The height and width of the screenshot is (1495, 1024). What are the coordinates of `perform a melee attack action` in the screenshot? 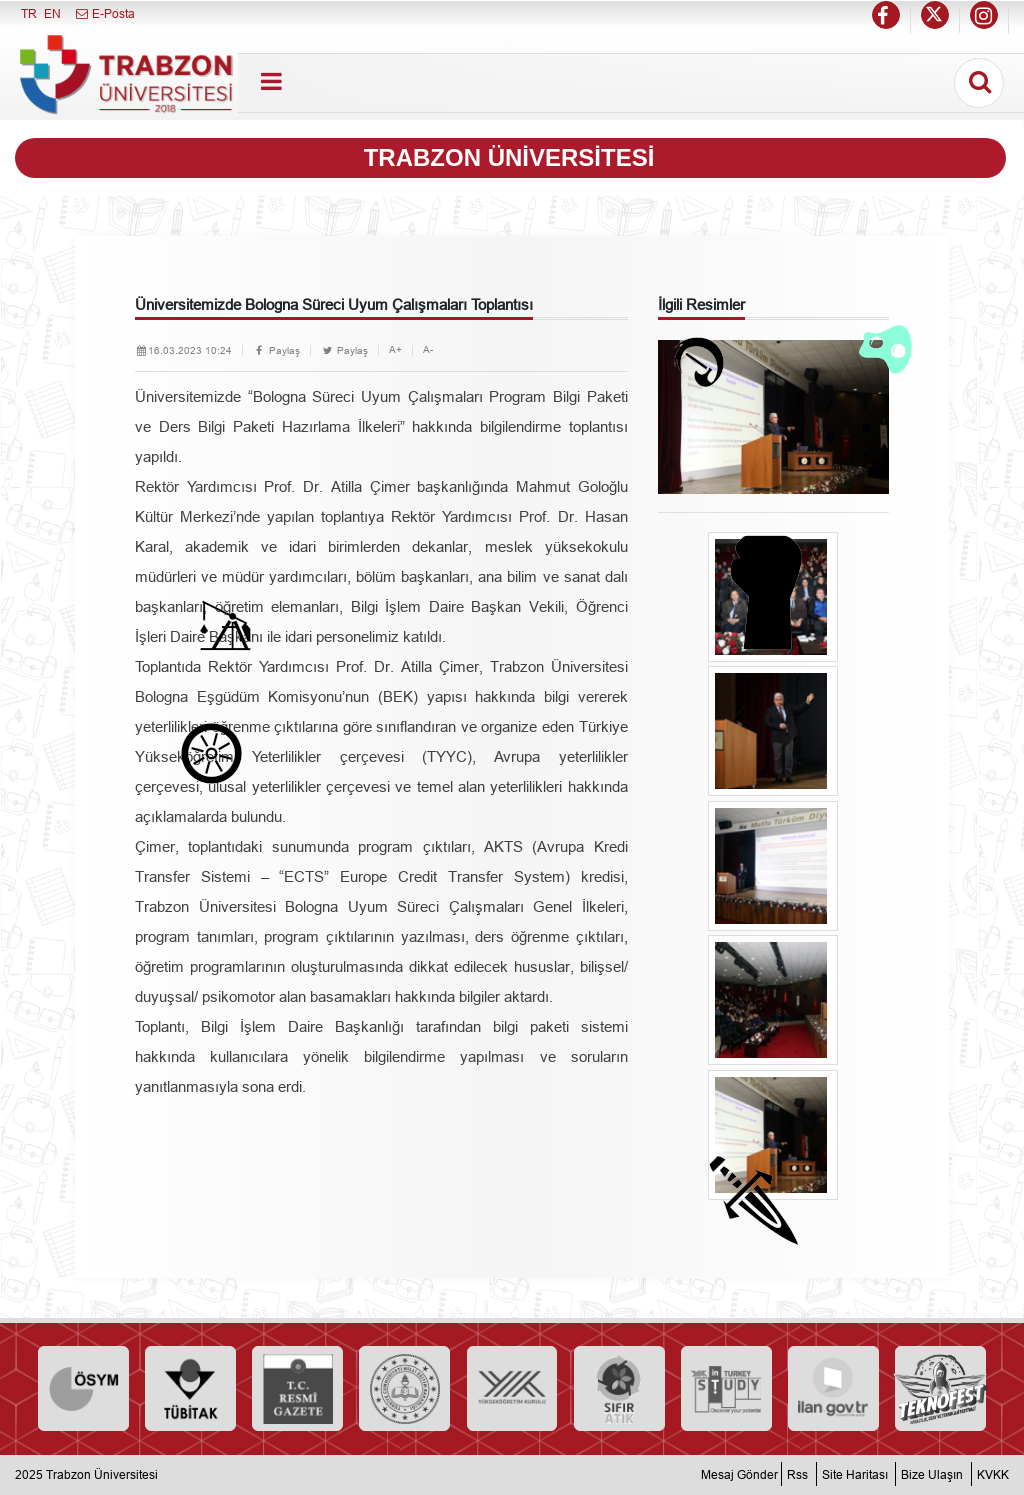 It's located at (699, 362).